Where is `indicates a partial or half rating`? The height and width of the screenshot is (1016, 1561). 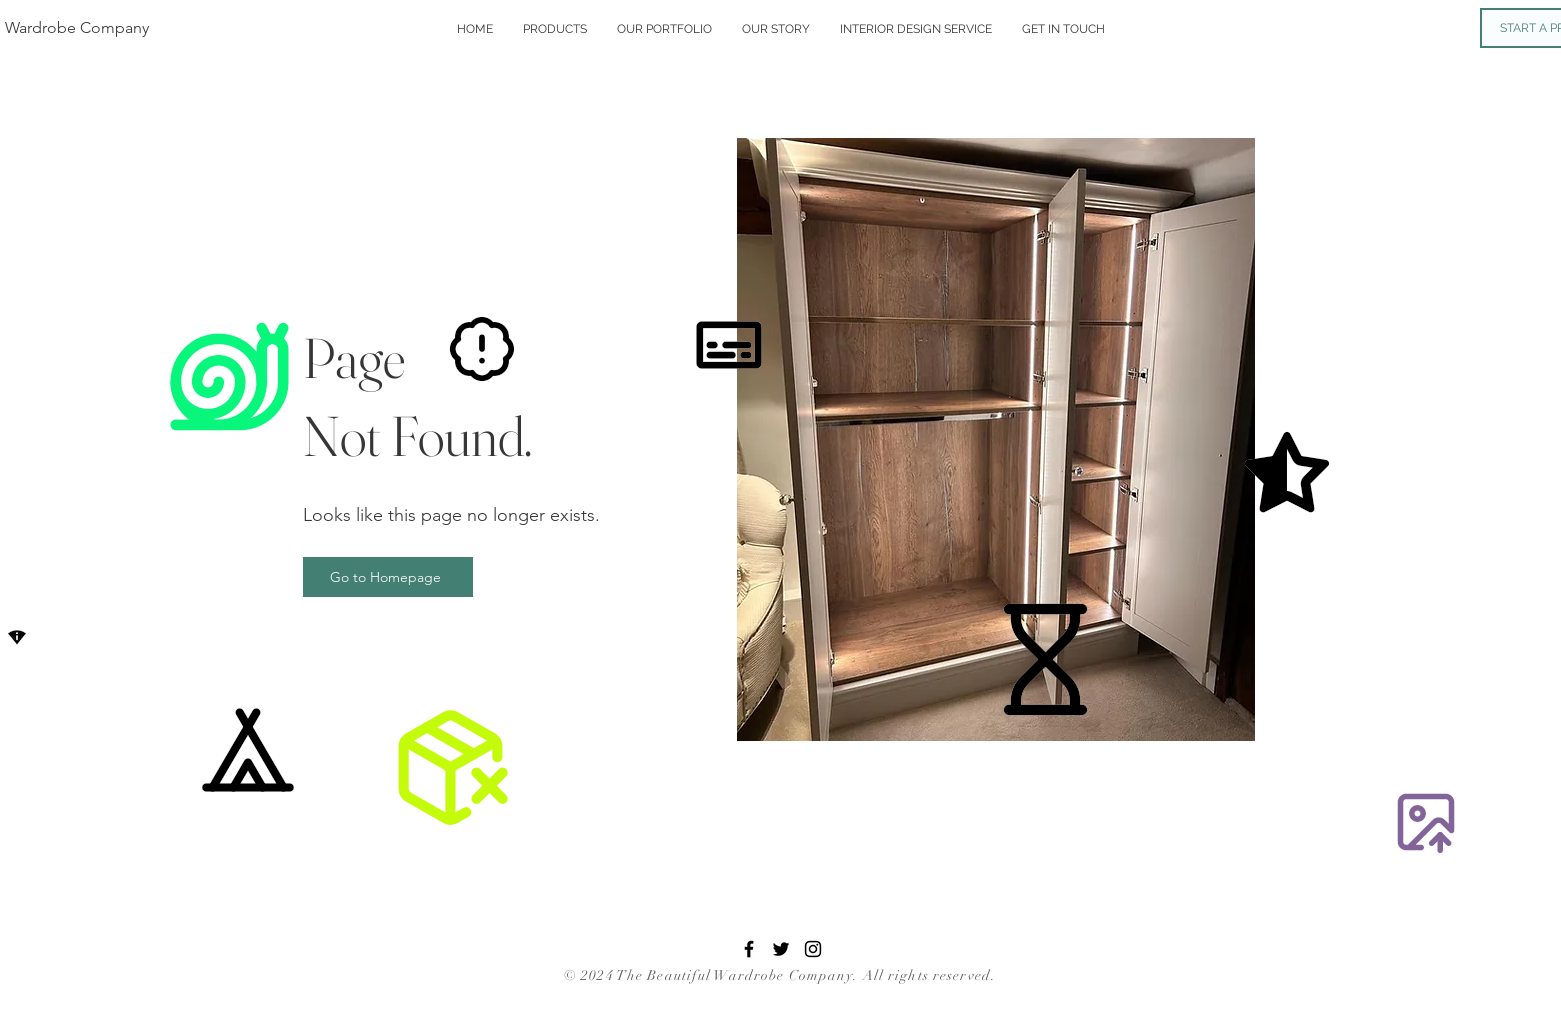
indicates a partial or half rating is located at coordinates (1287, 476).